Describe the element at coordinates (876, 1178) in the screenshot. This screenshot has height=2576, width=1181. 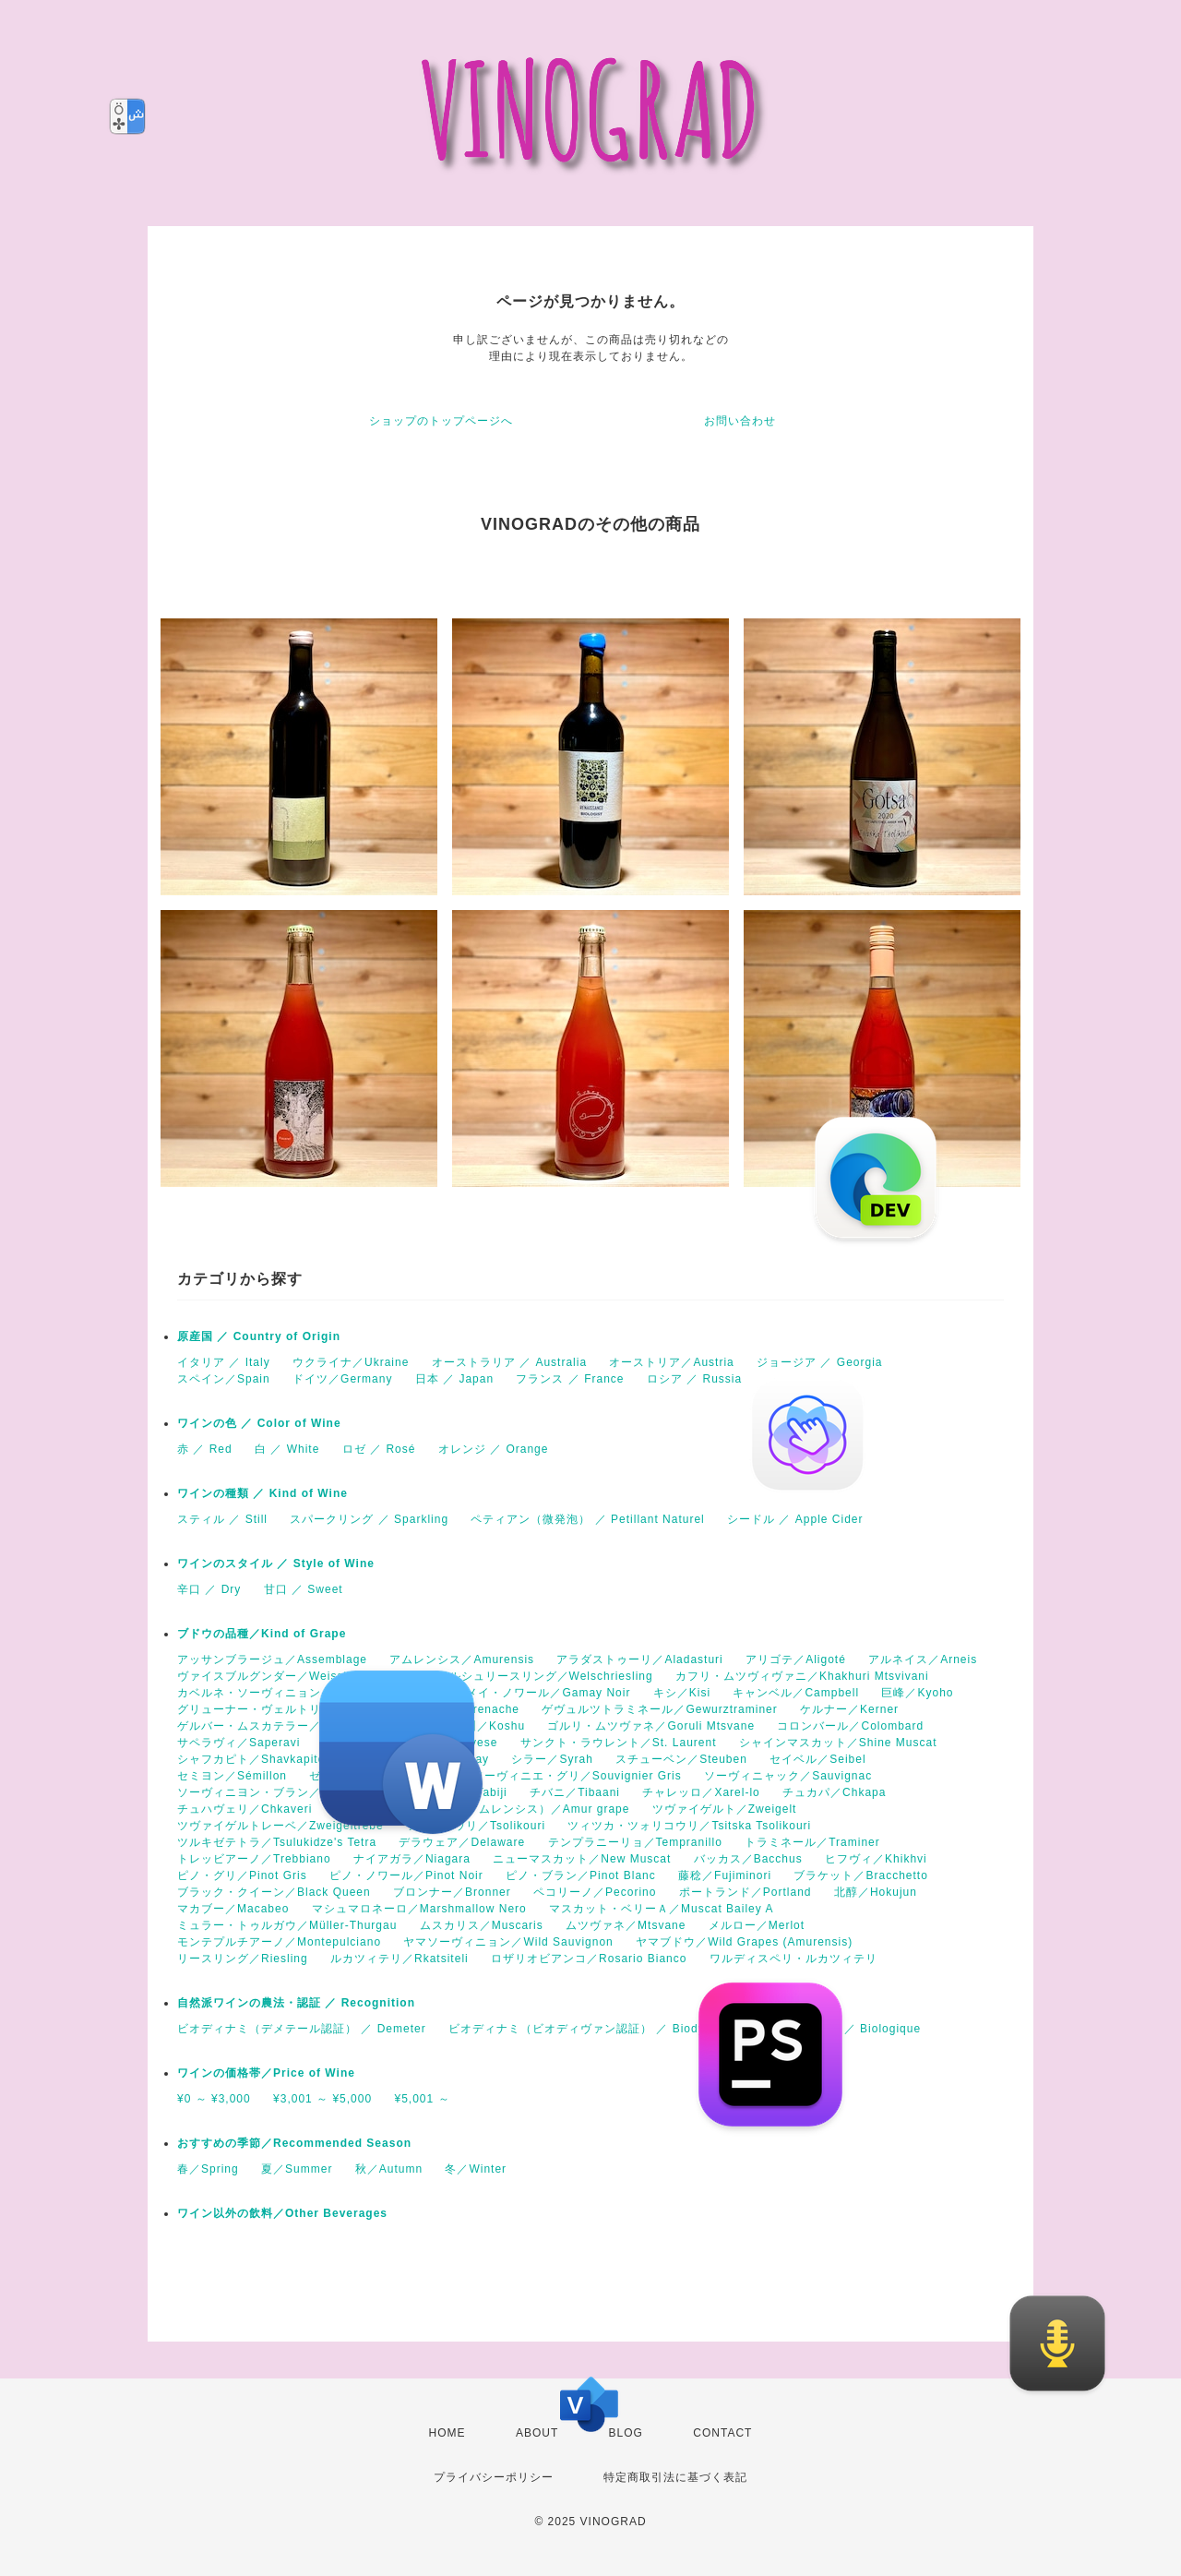
I see `open microsoft edge dev browser` at that location.